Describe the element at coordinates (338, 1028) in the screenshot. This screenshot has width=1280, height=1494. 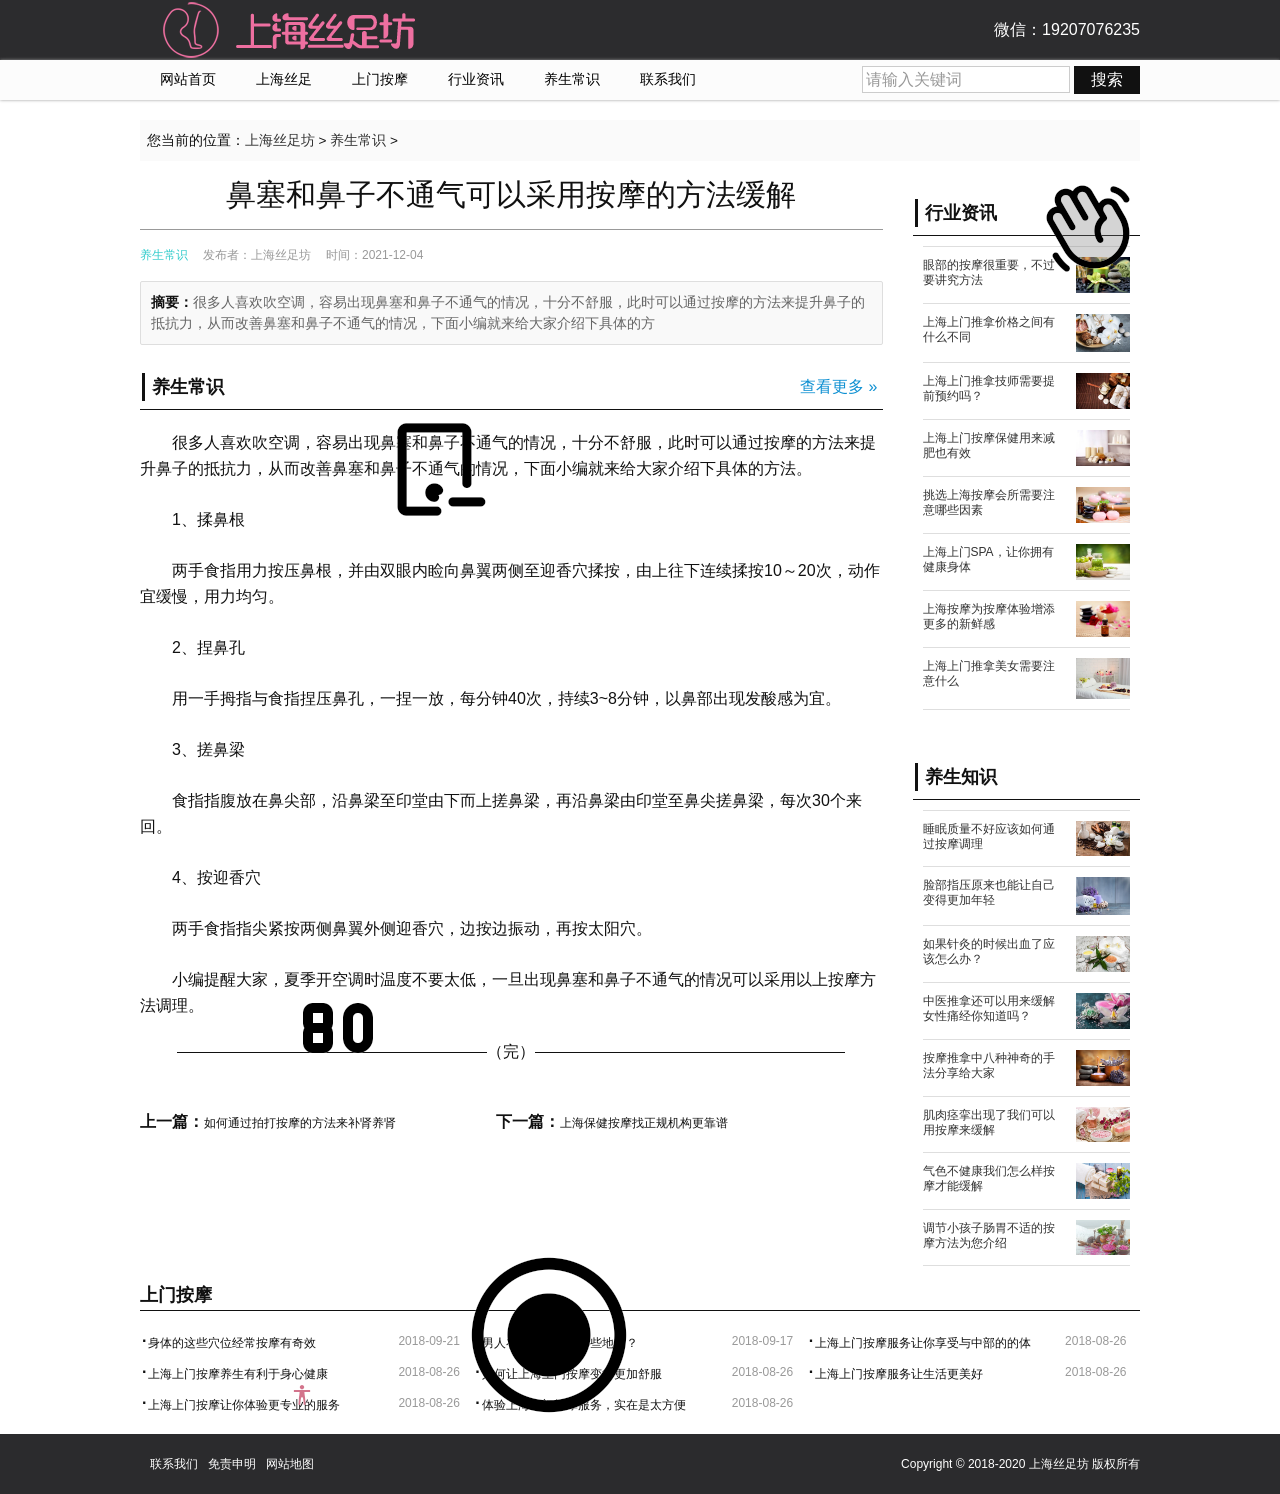
I see `indicates 80 items, points, or percentage` at that location.